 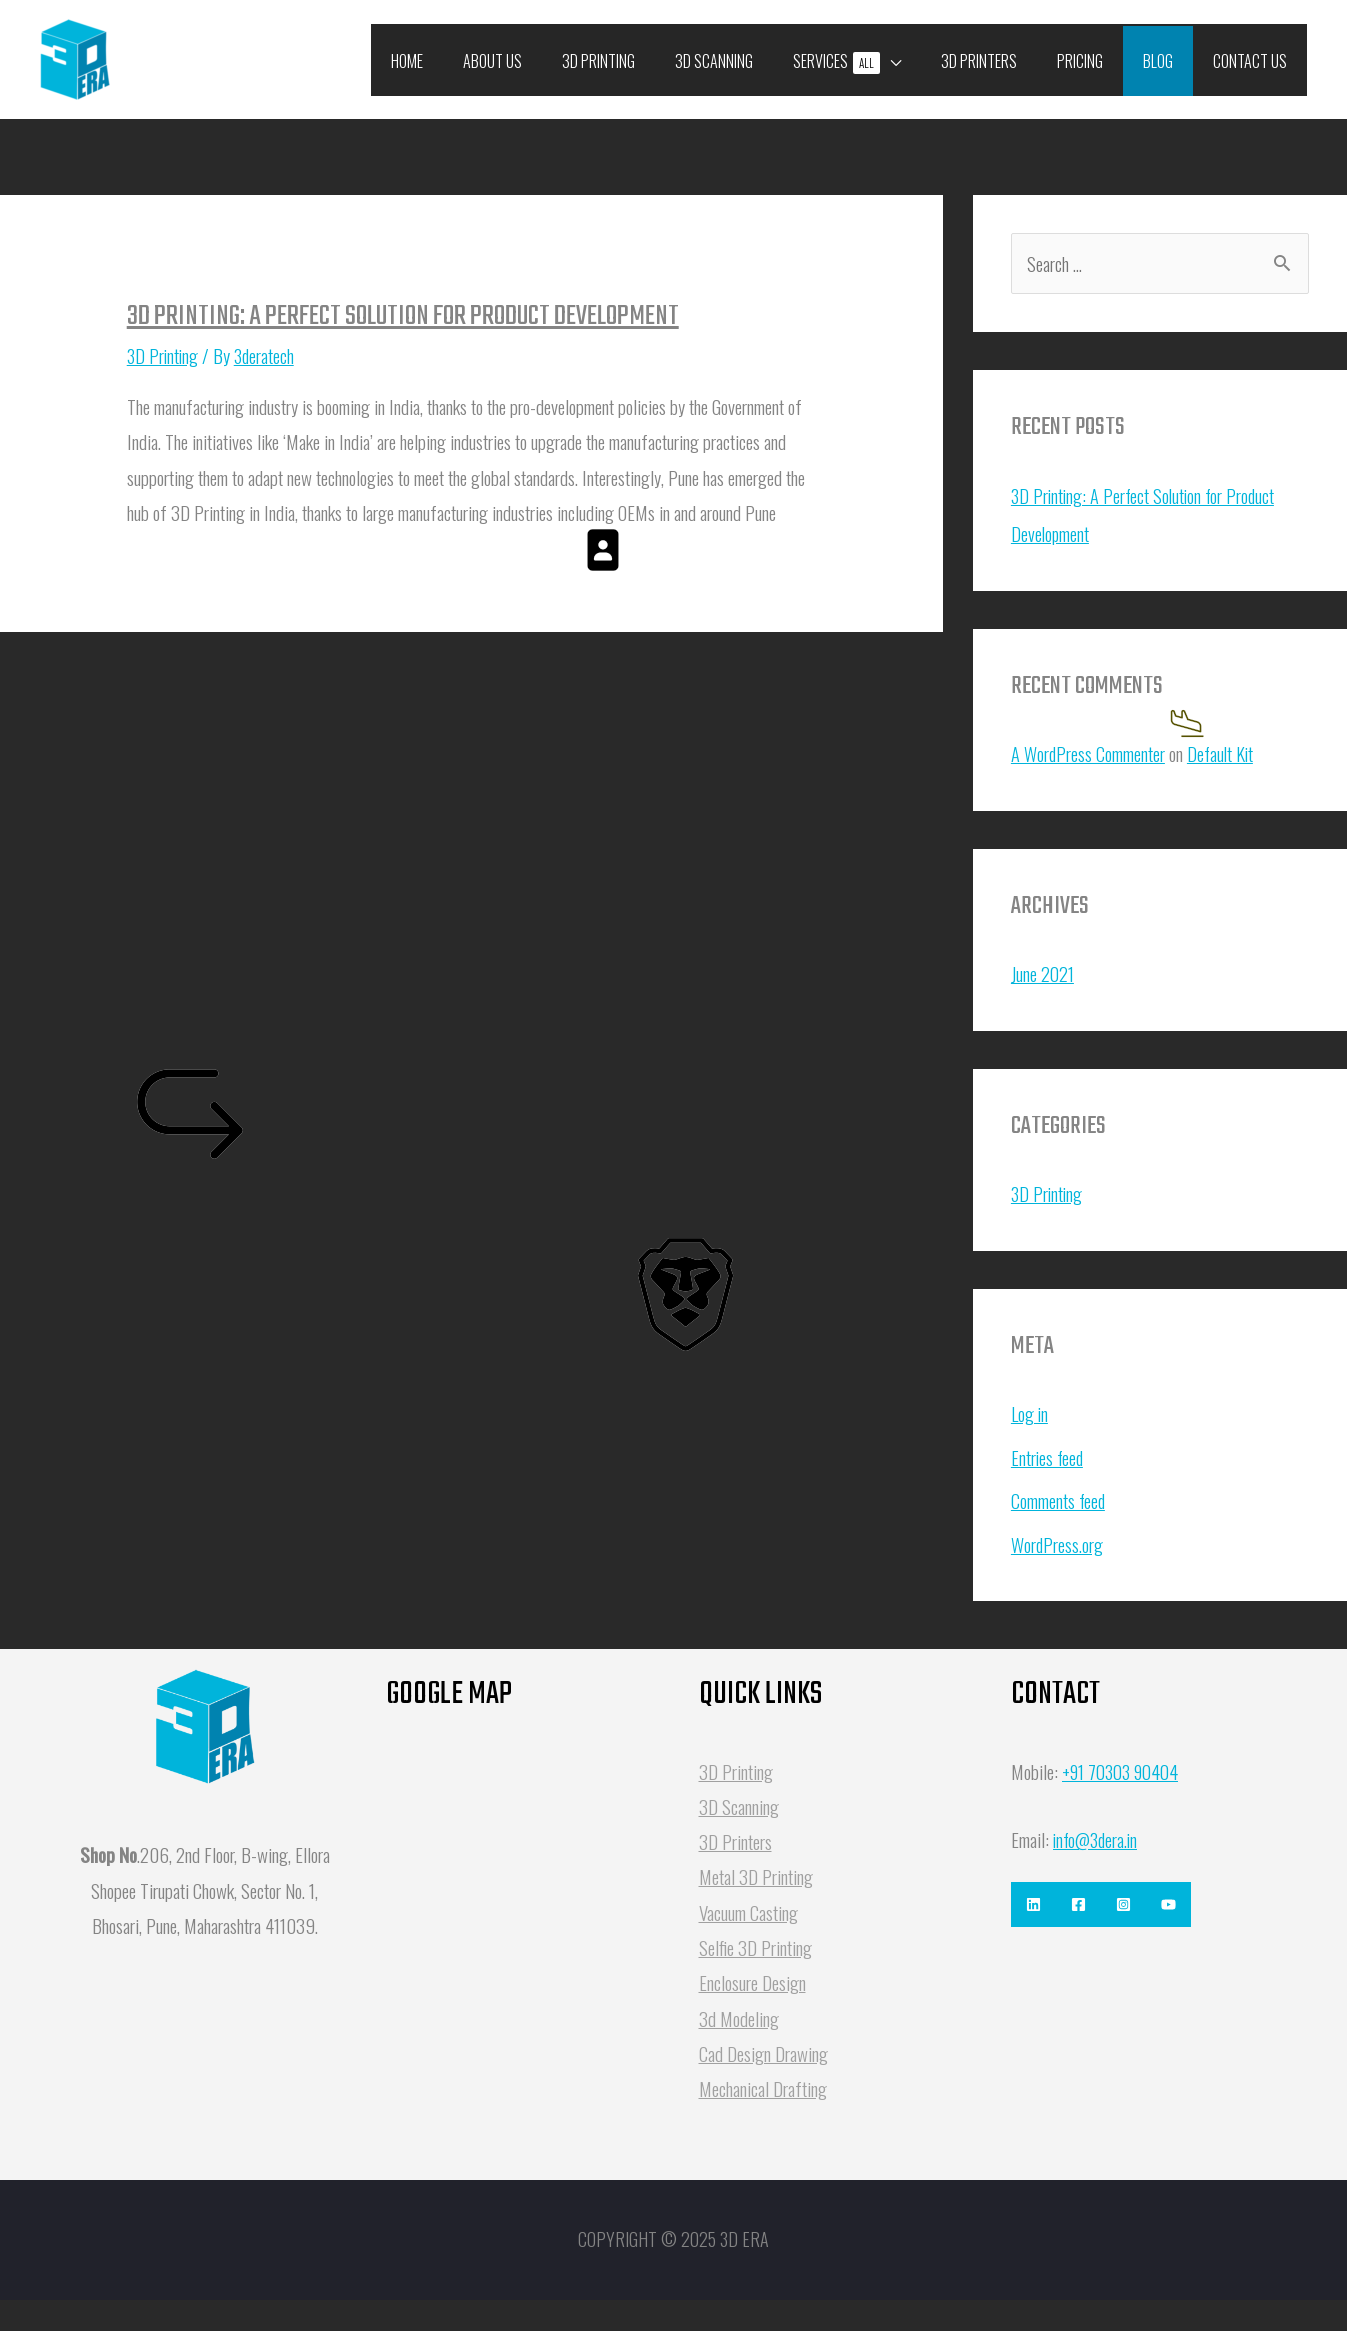 I want to click on indicates flight arrival or landing status, so click(x=1185, y=723).